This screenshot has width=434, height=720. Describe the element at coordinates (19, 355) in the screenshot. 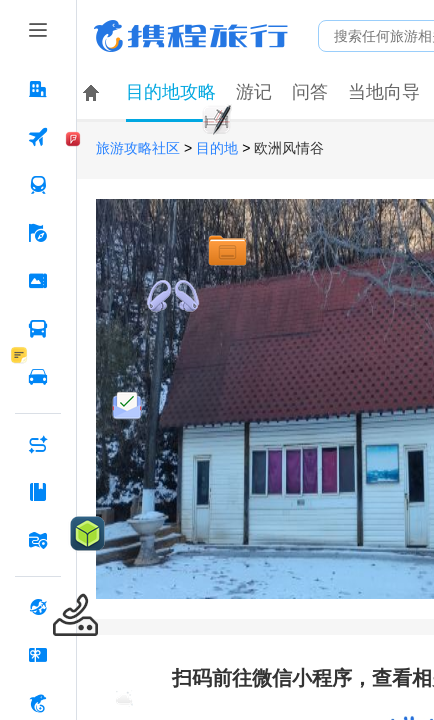

I see `open the stickies app for quick notes` at that location.